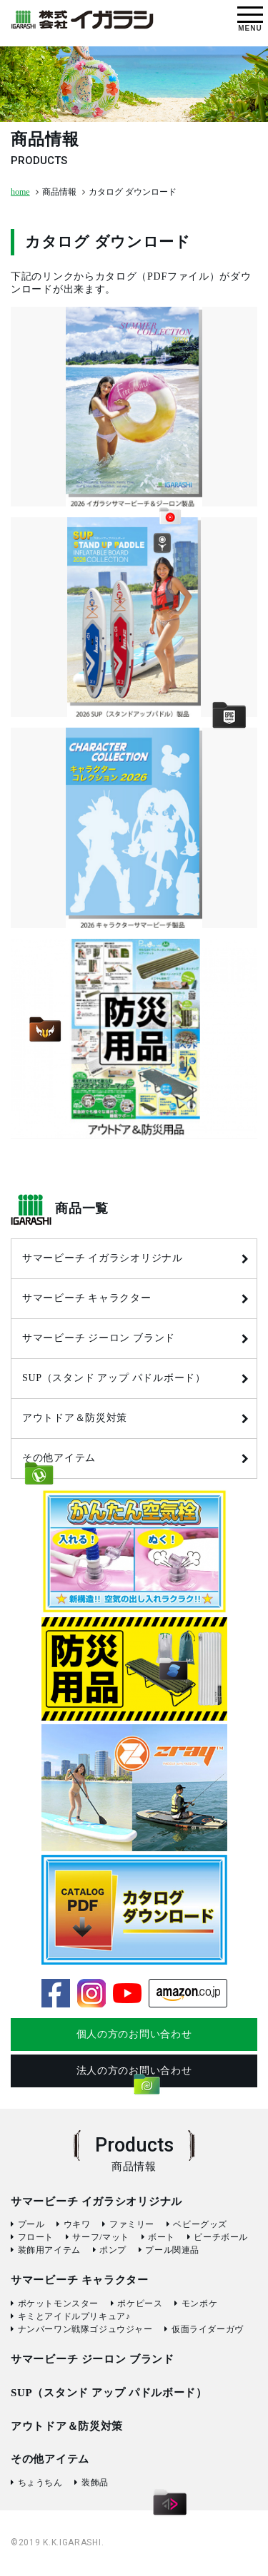  I want to click on open youtube music downloads folder, so click(170, 516).